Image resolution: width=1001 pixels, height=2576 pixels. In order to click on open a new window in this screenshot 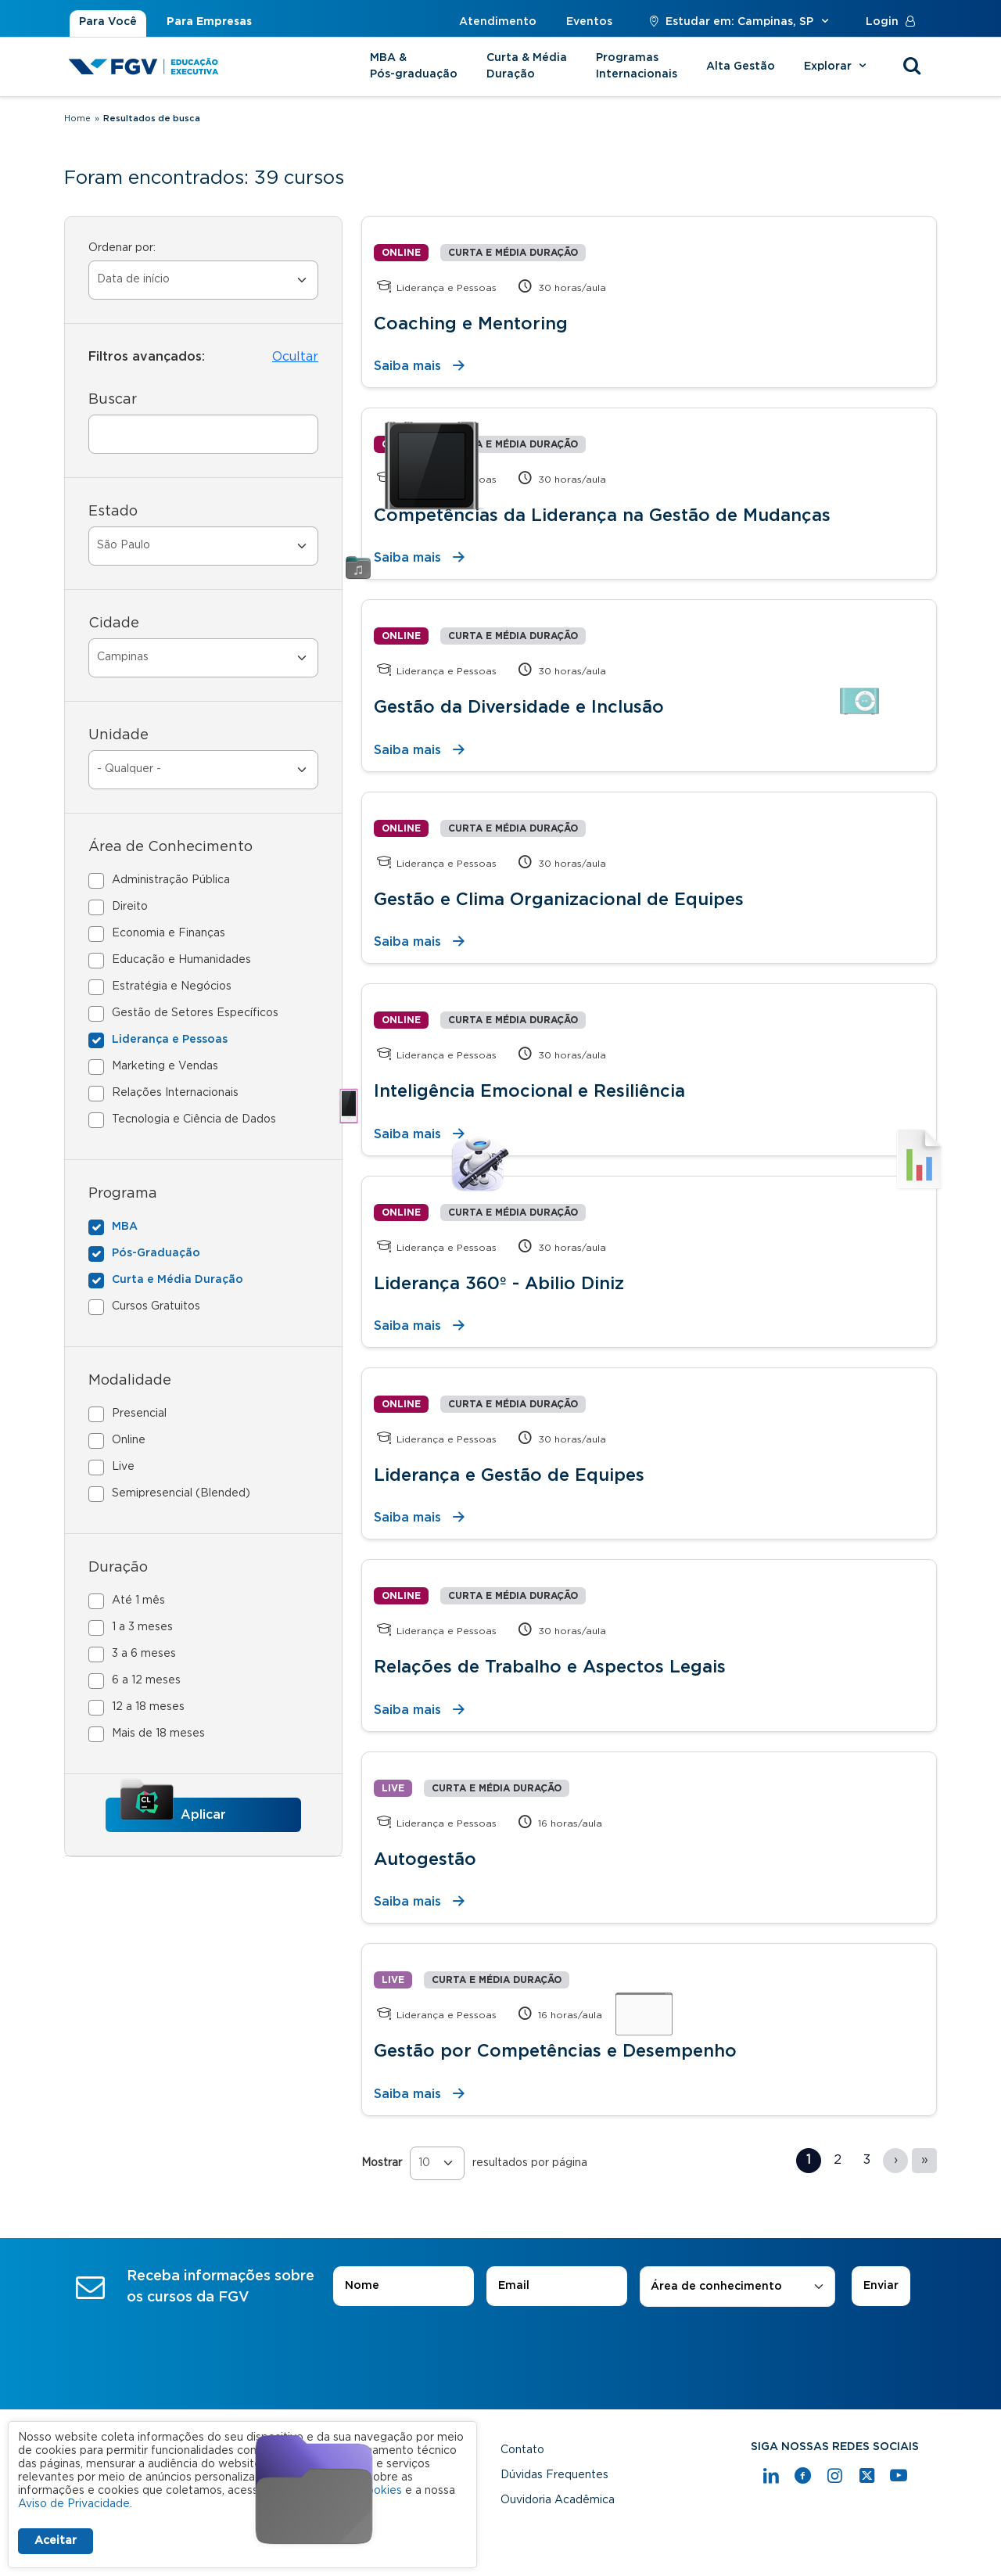, I will do `click(644, 2014)`.